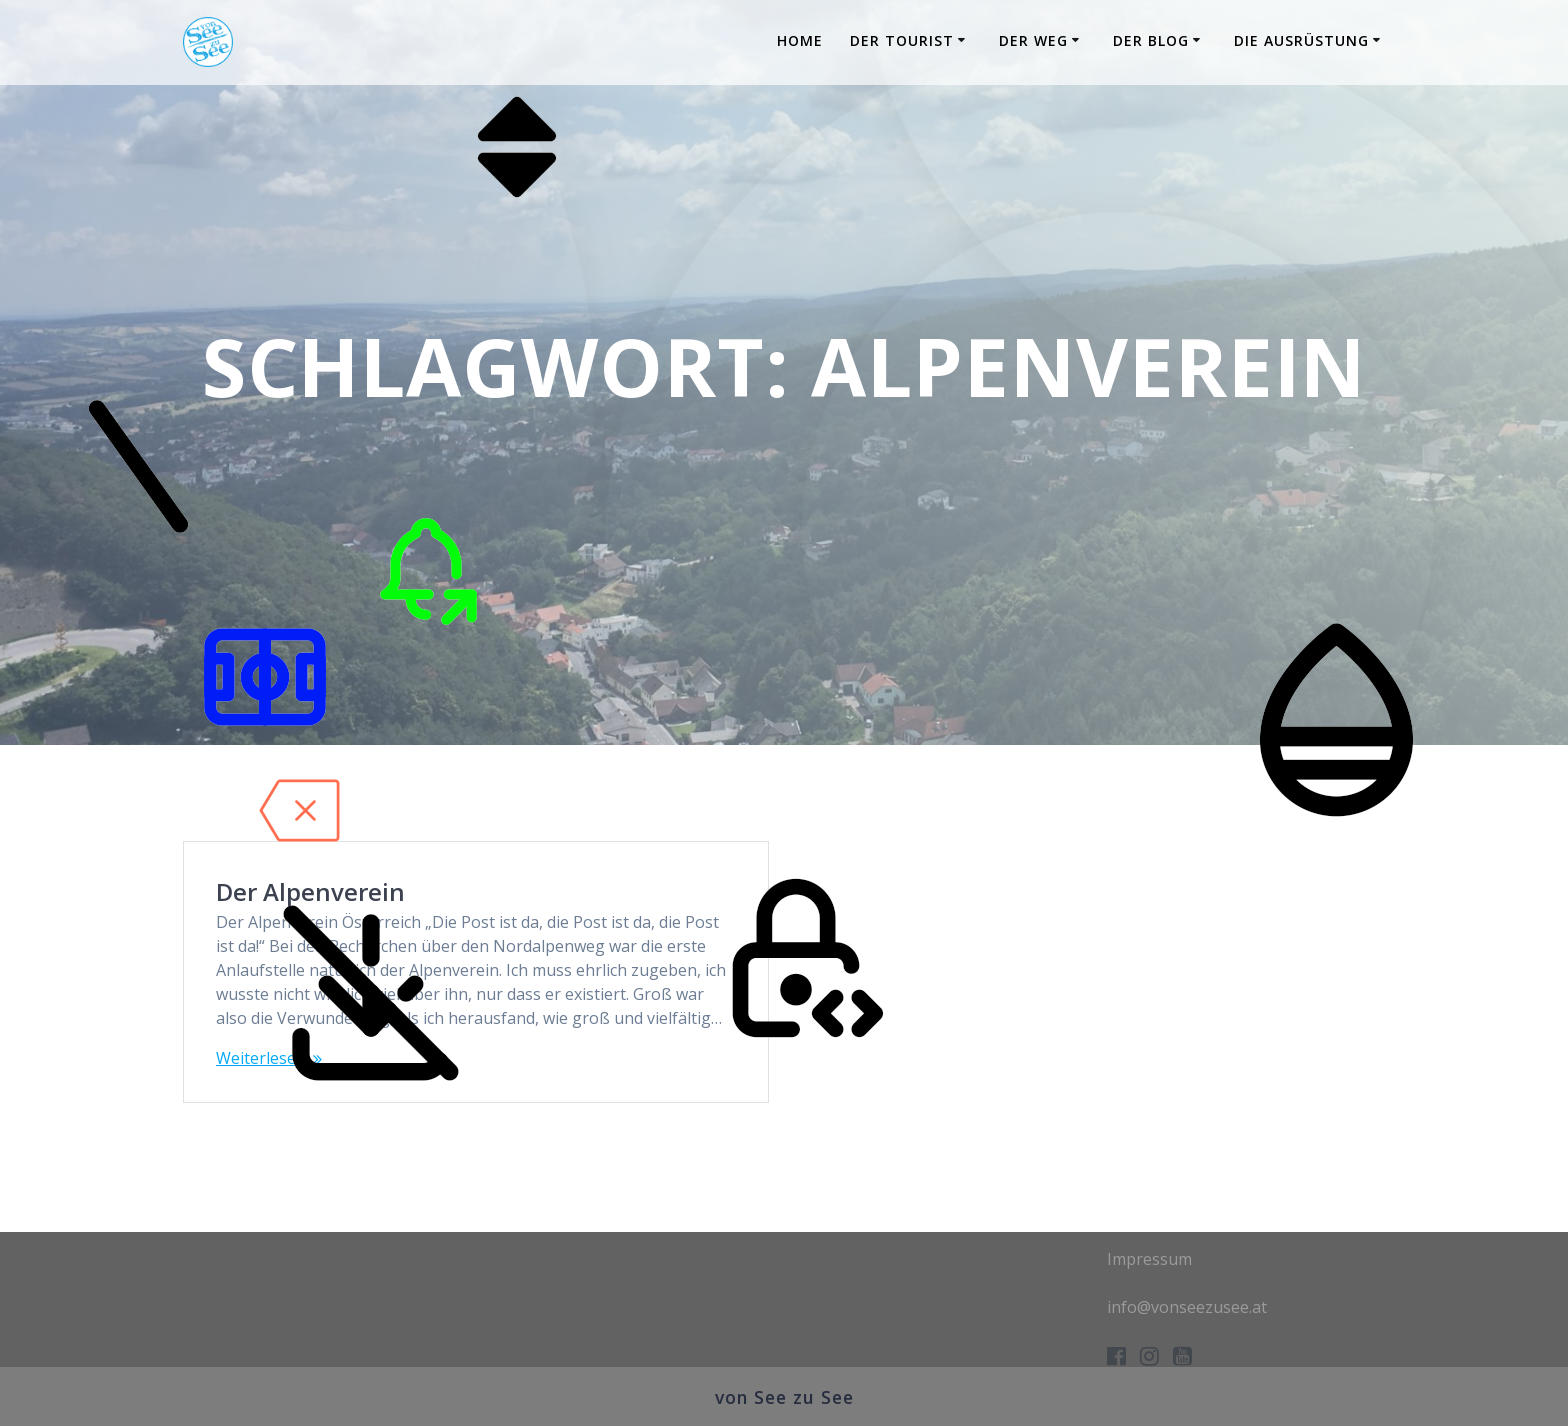  Describe the element at coordinates (426, 569) in the screenshot. I see `share notification settings` at that location.